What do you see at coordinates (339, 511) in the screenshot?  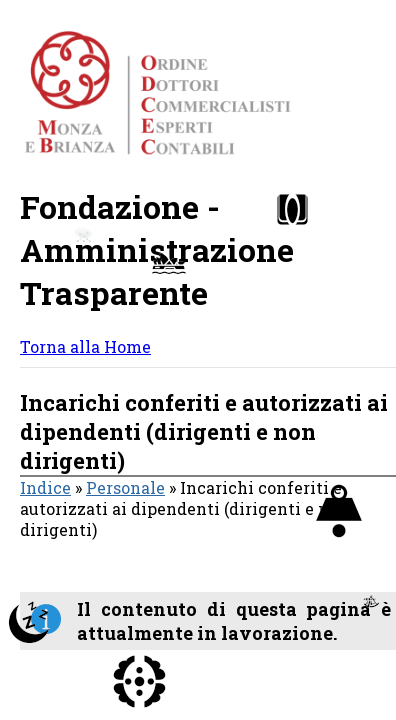 I see `indicates a crushing or weight-based attack in a game` at bounding box center [339, 511].